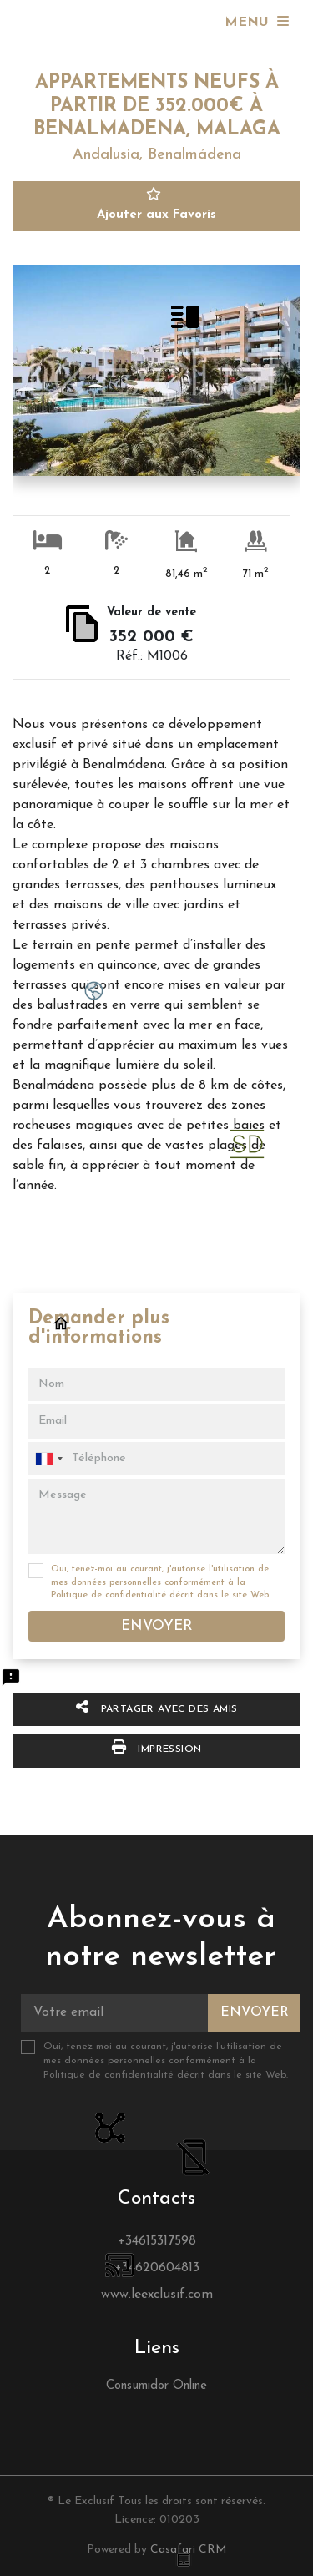 The width and height of the screenshot is (313, 2576). What do you see at coordinates (184, 2560) in the screenshot?
I see `access your inbox` at bounding box center [184, 2560].